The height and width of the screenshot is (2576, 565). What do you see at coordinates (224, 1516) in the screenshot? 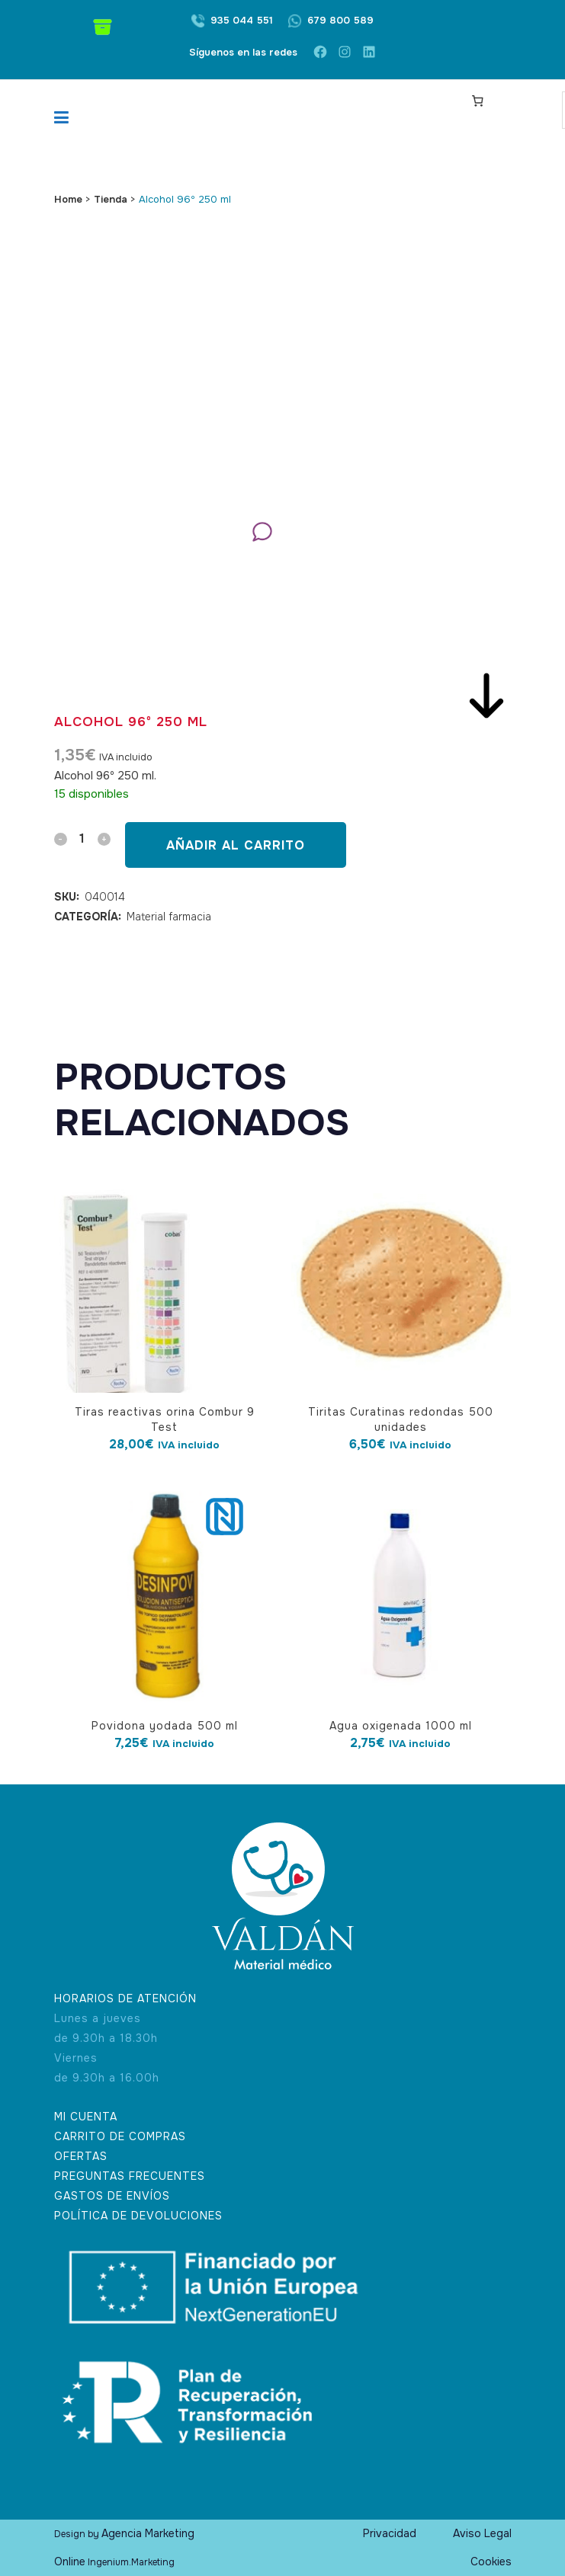
I see `tap to enable NFC for contactless payments` at bounding box center [224, 1516].